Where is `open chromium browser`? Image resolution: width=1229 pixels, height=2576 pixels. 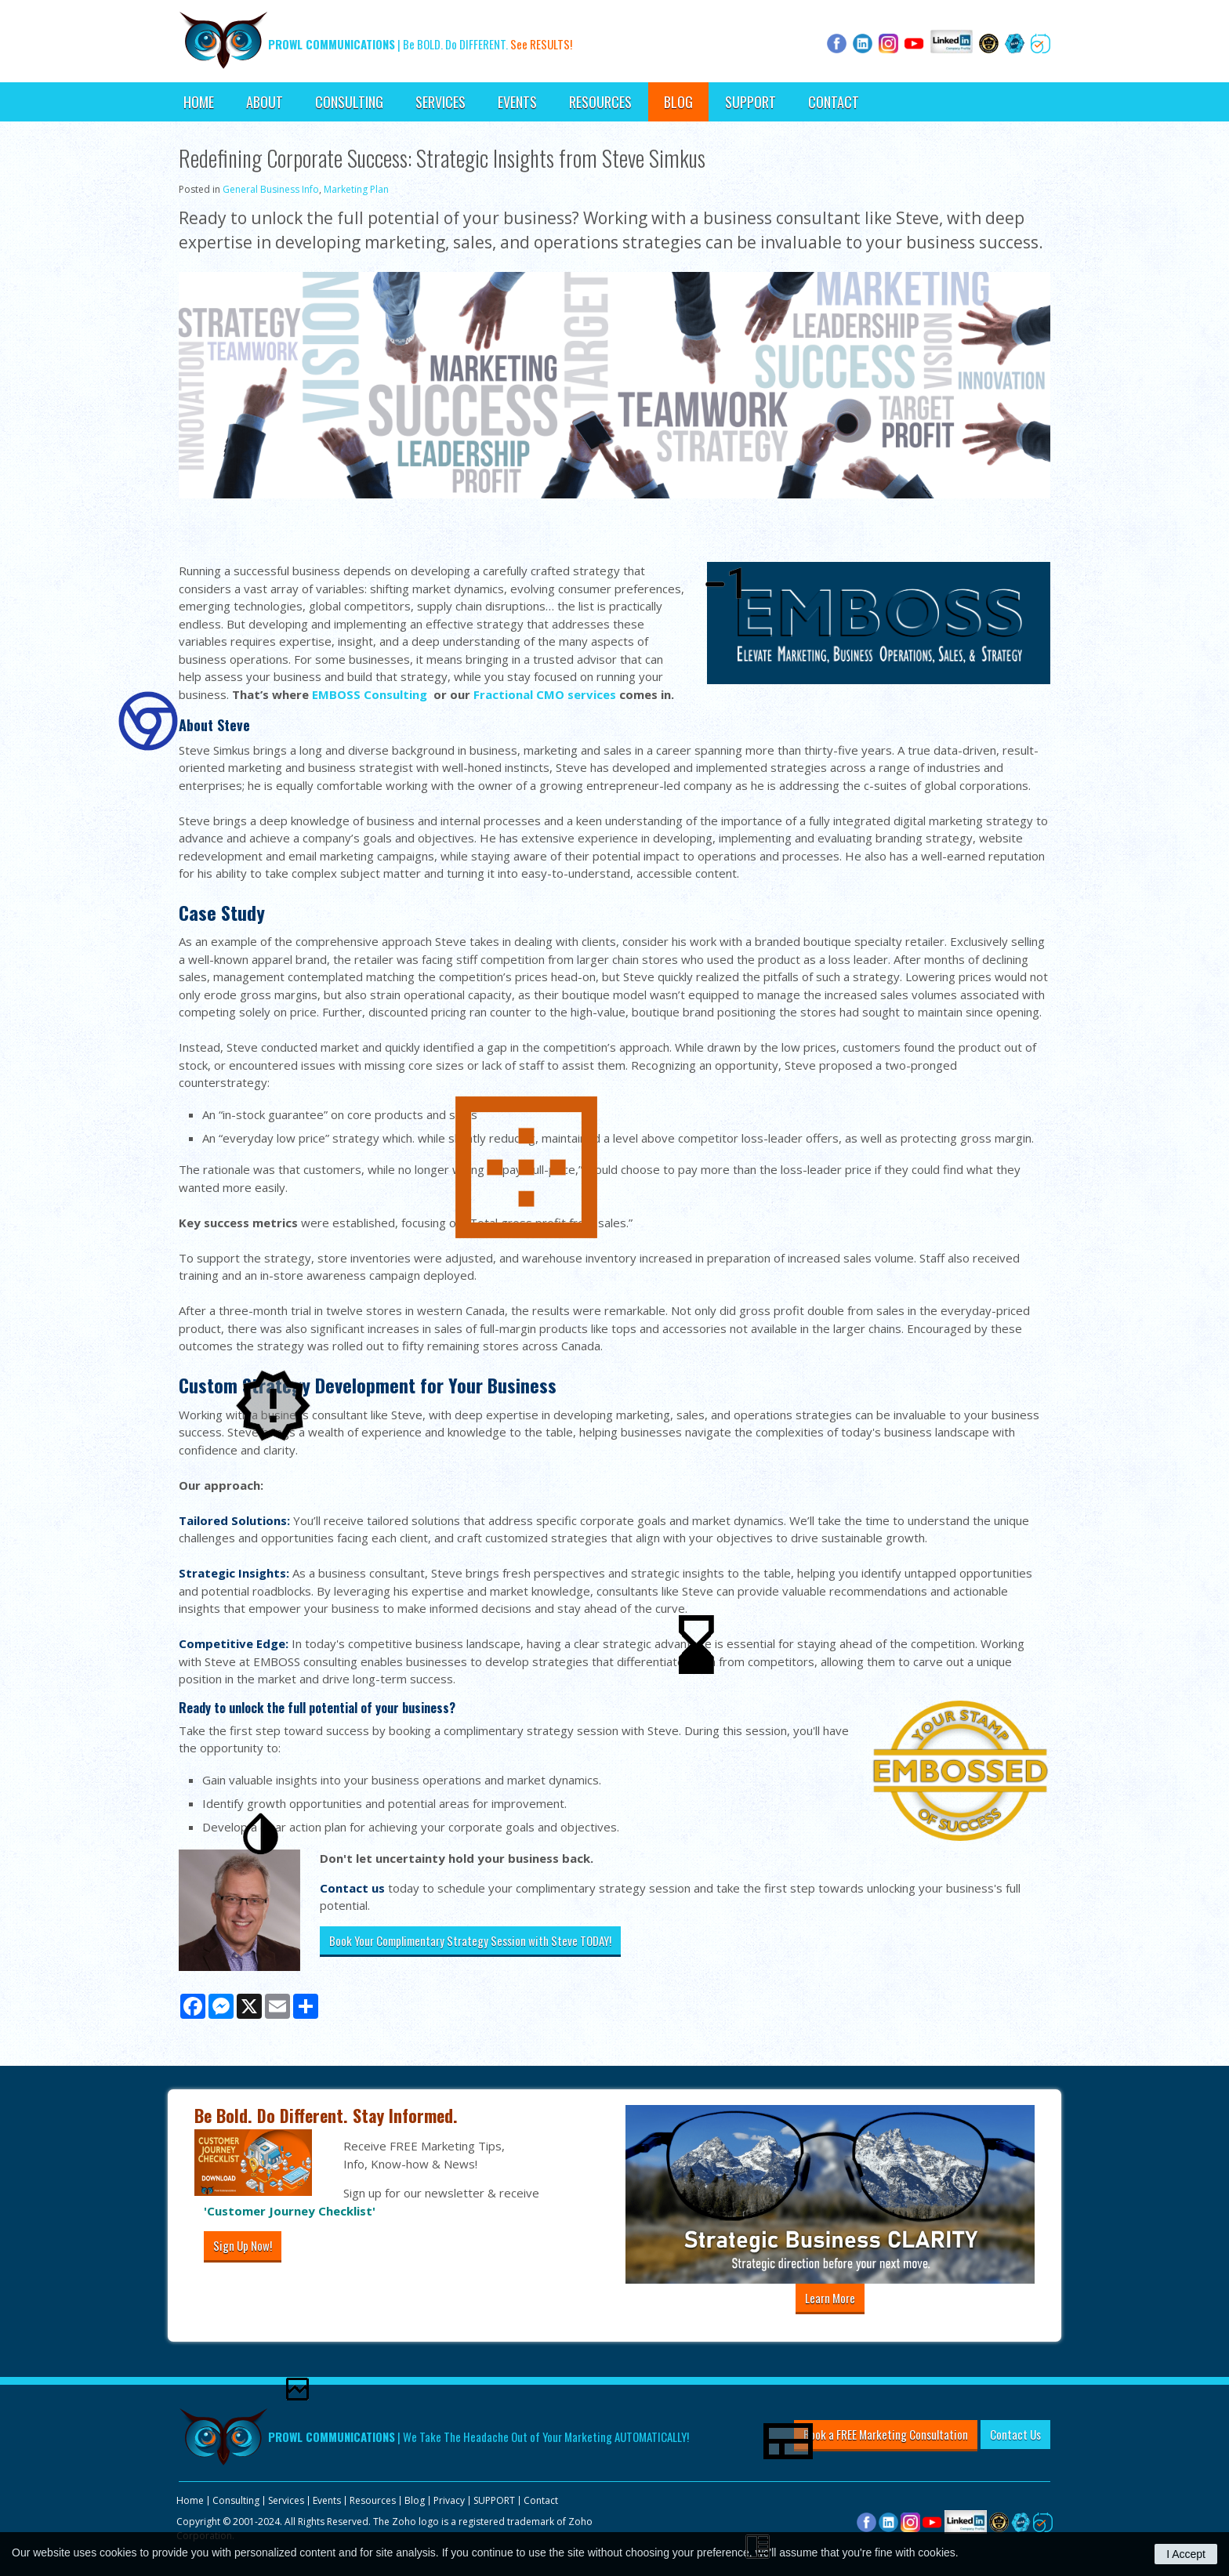
open chromium browser is located at coordinates (148, 721).